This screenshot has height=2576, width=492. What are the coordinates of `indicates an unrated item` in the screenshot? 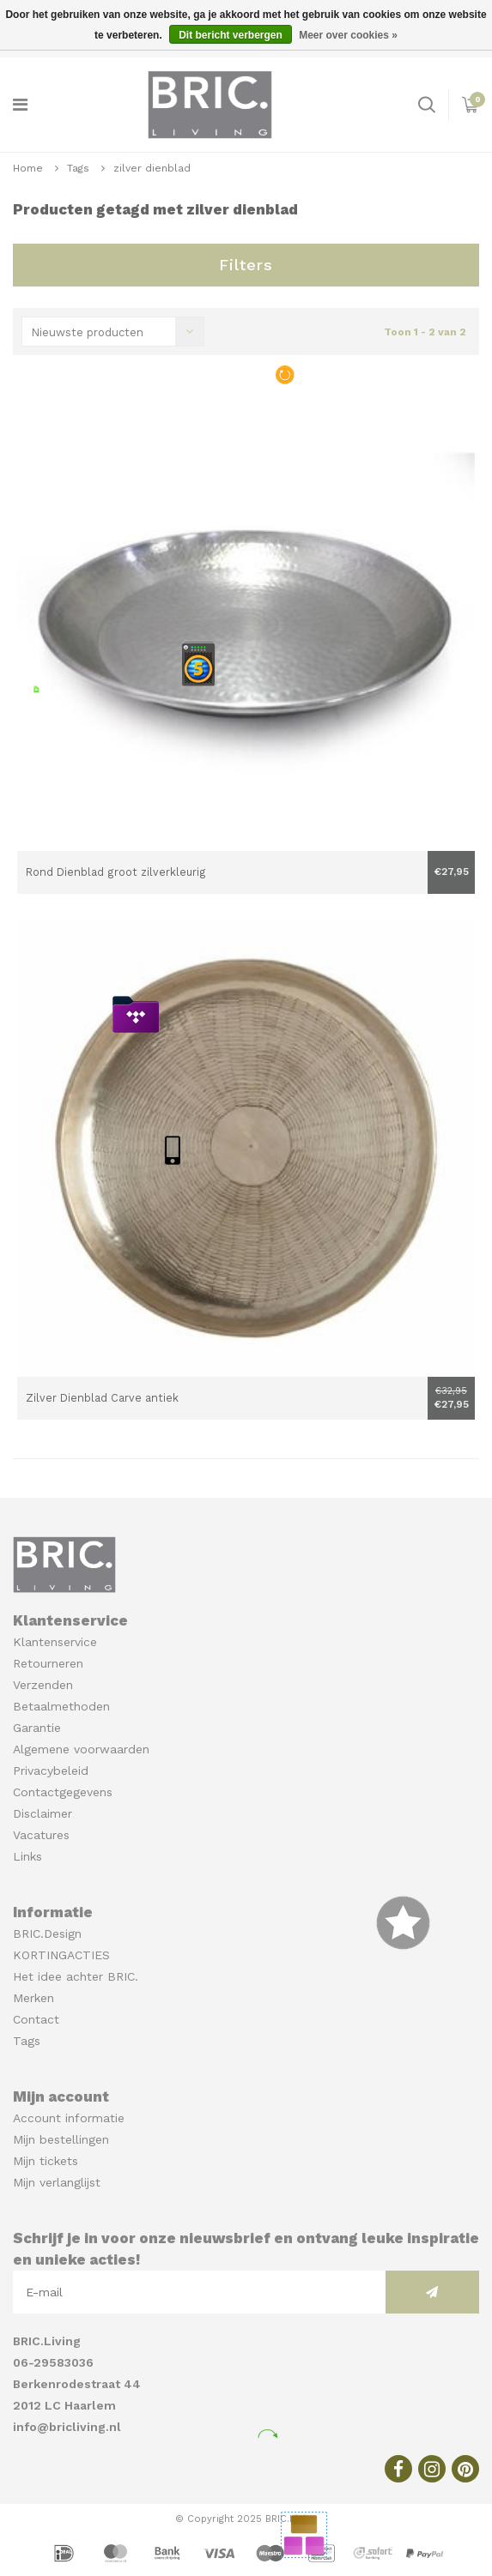 It's located at (403, 1922).